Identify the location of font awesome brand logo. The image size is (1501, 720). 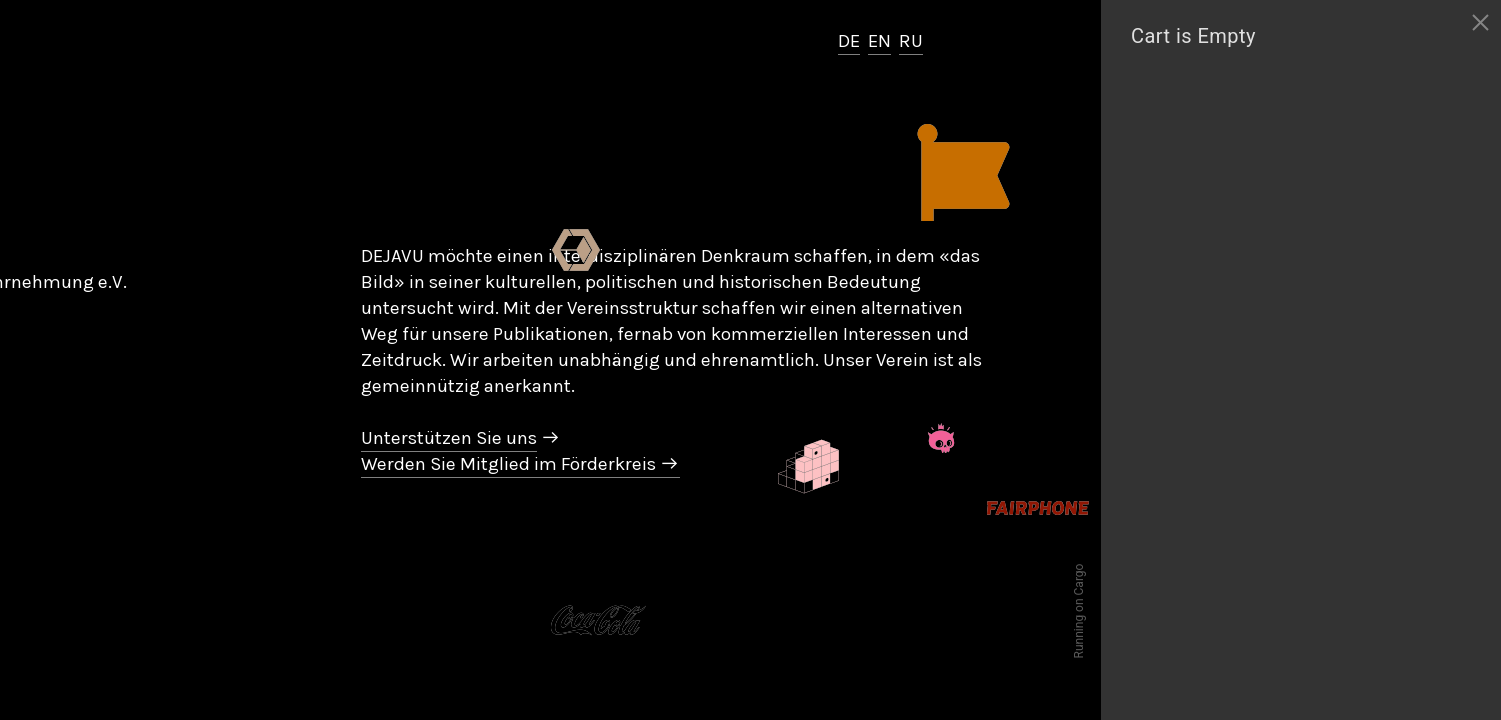
(963, 172).